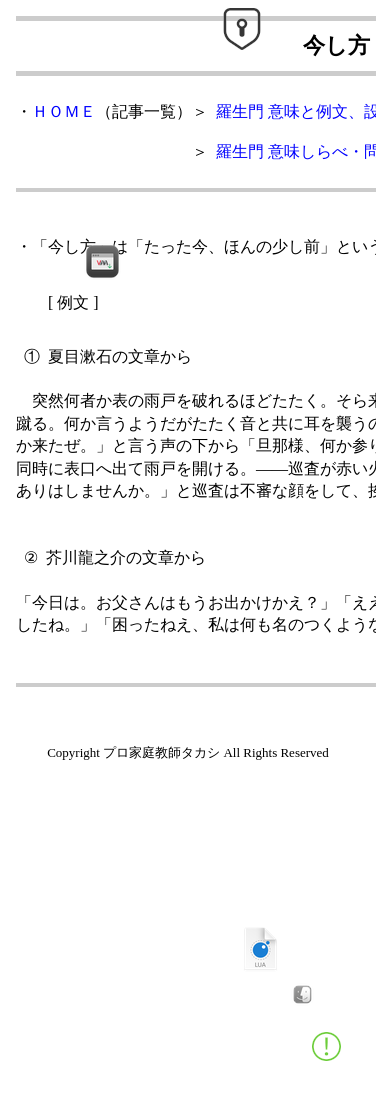  I want to click on indicates an app has encountered an error, so click(326, 1046).